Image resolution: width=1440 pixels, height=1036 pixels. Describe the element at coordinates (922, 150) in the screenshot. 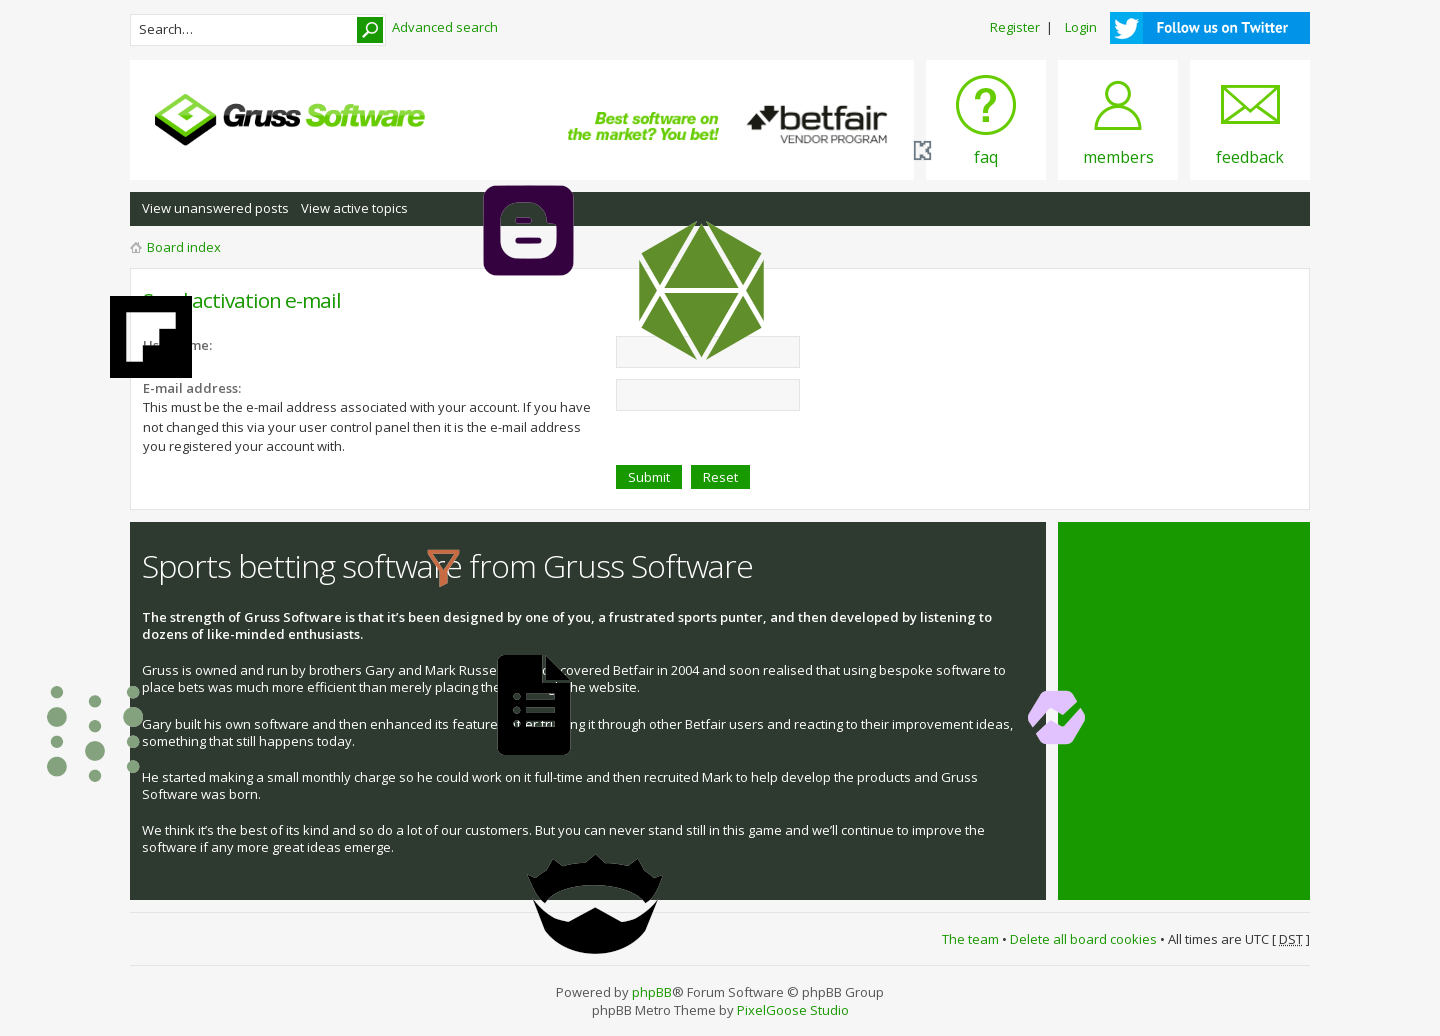

I see `open kick streaming platform` at that location.